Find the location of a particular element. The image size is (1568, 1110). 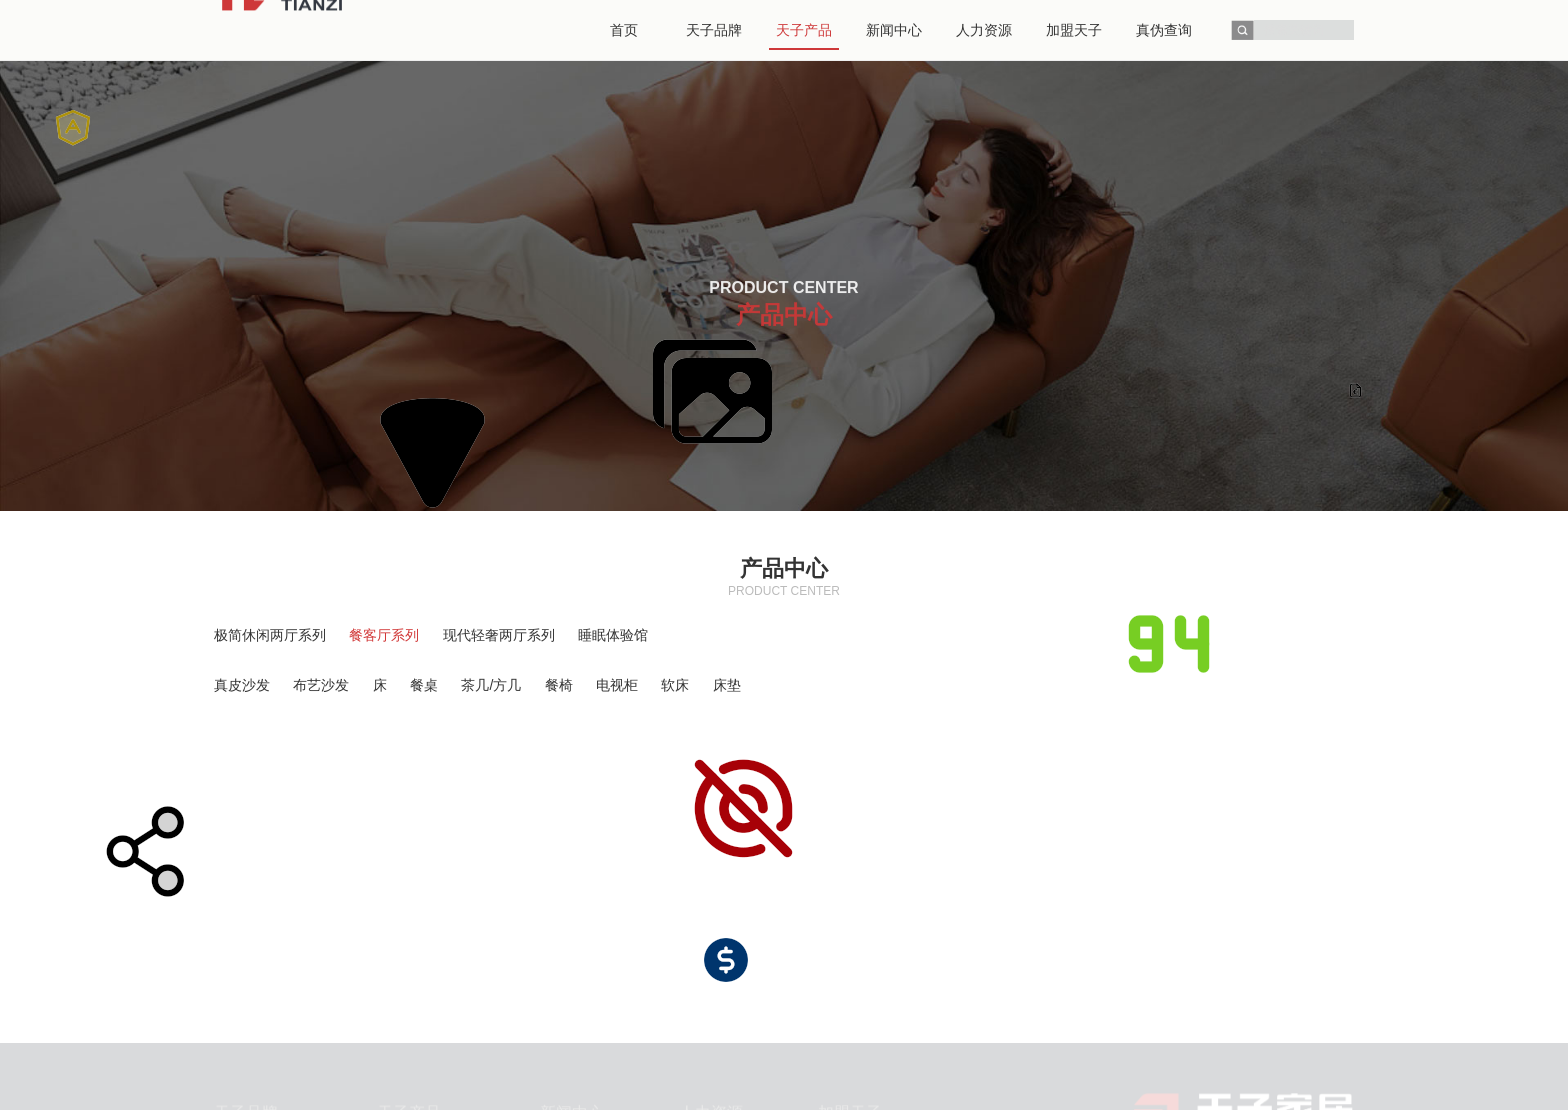

filter or sort content is located at coordinates (432, 455).